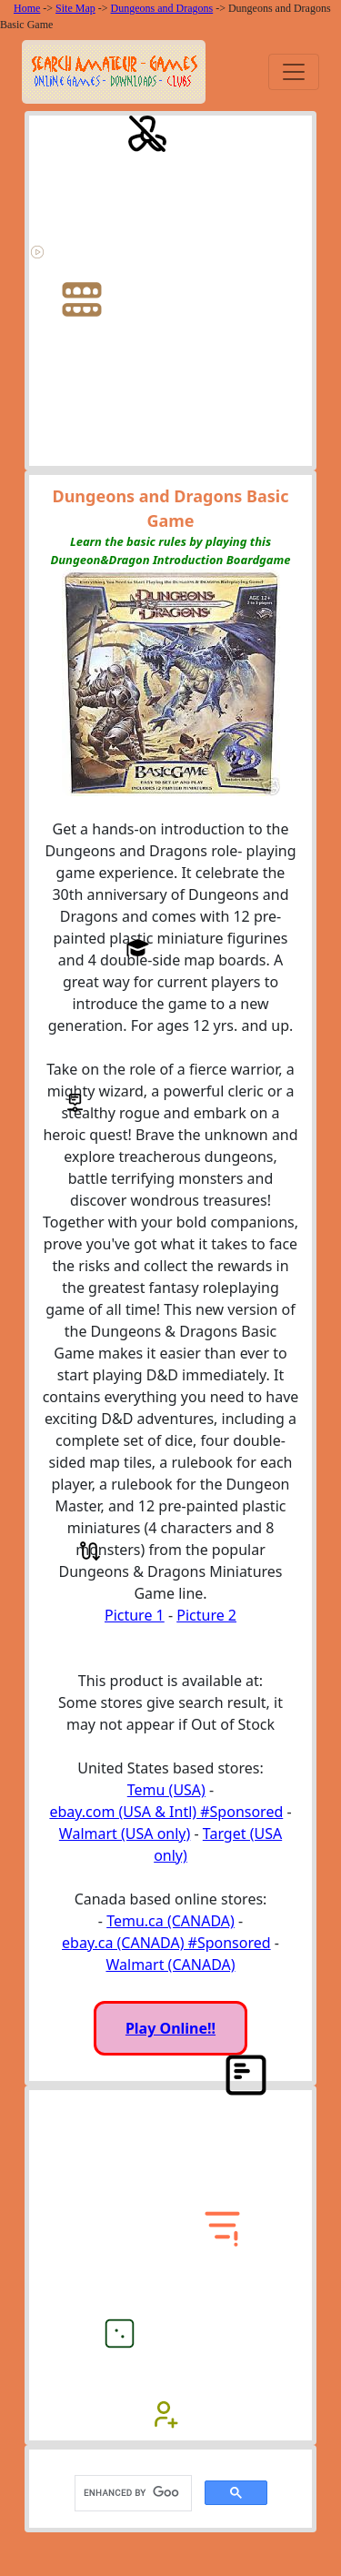 This screenshot has height=2576, width=341. Describe the element at coordinates (75, 1102) in the screenshot. I see `view event details on timeline` at that location.